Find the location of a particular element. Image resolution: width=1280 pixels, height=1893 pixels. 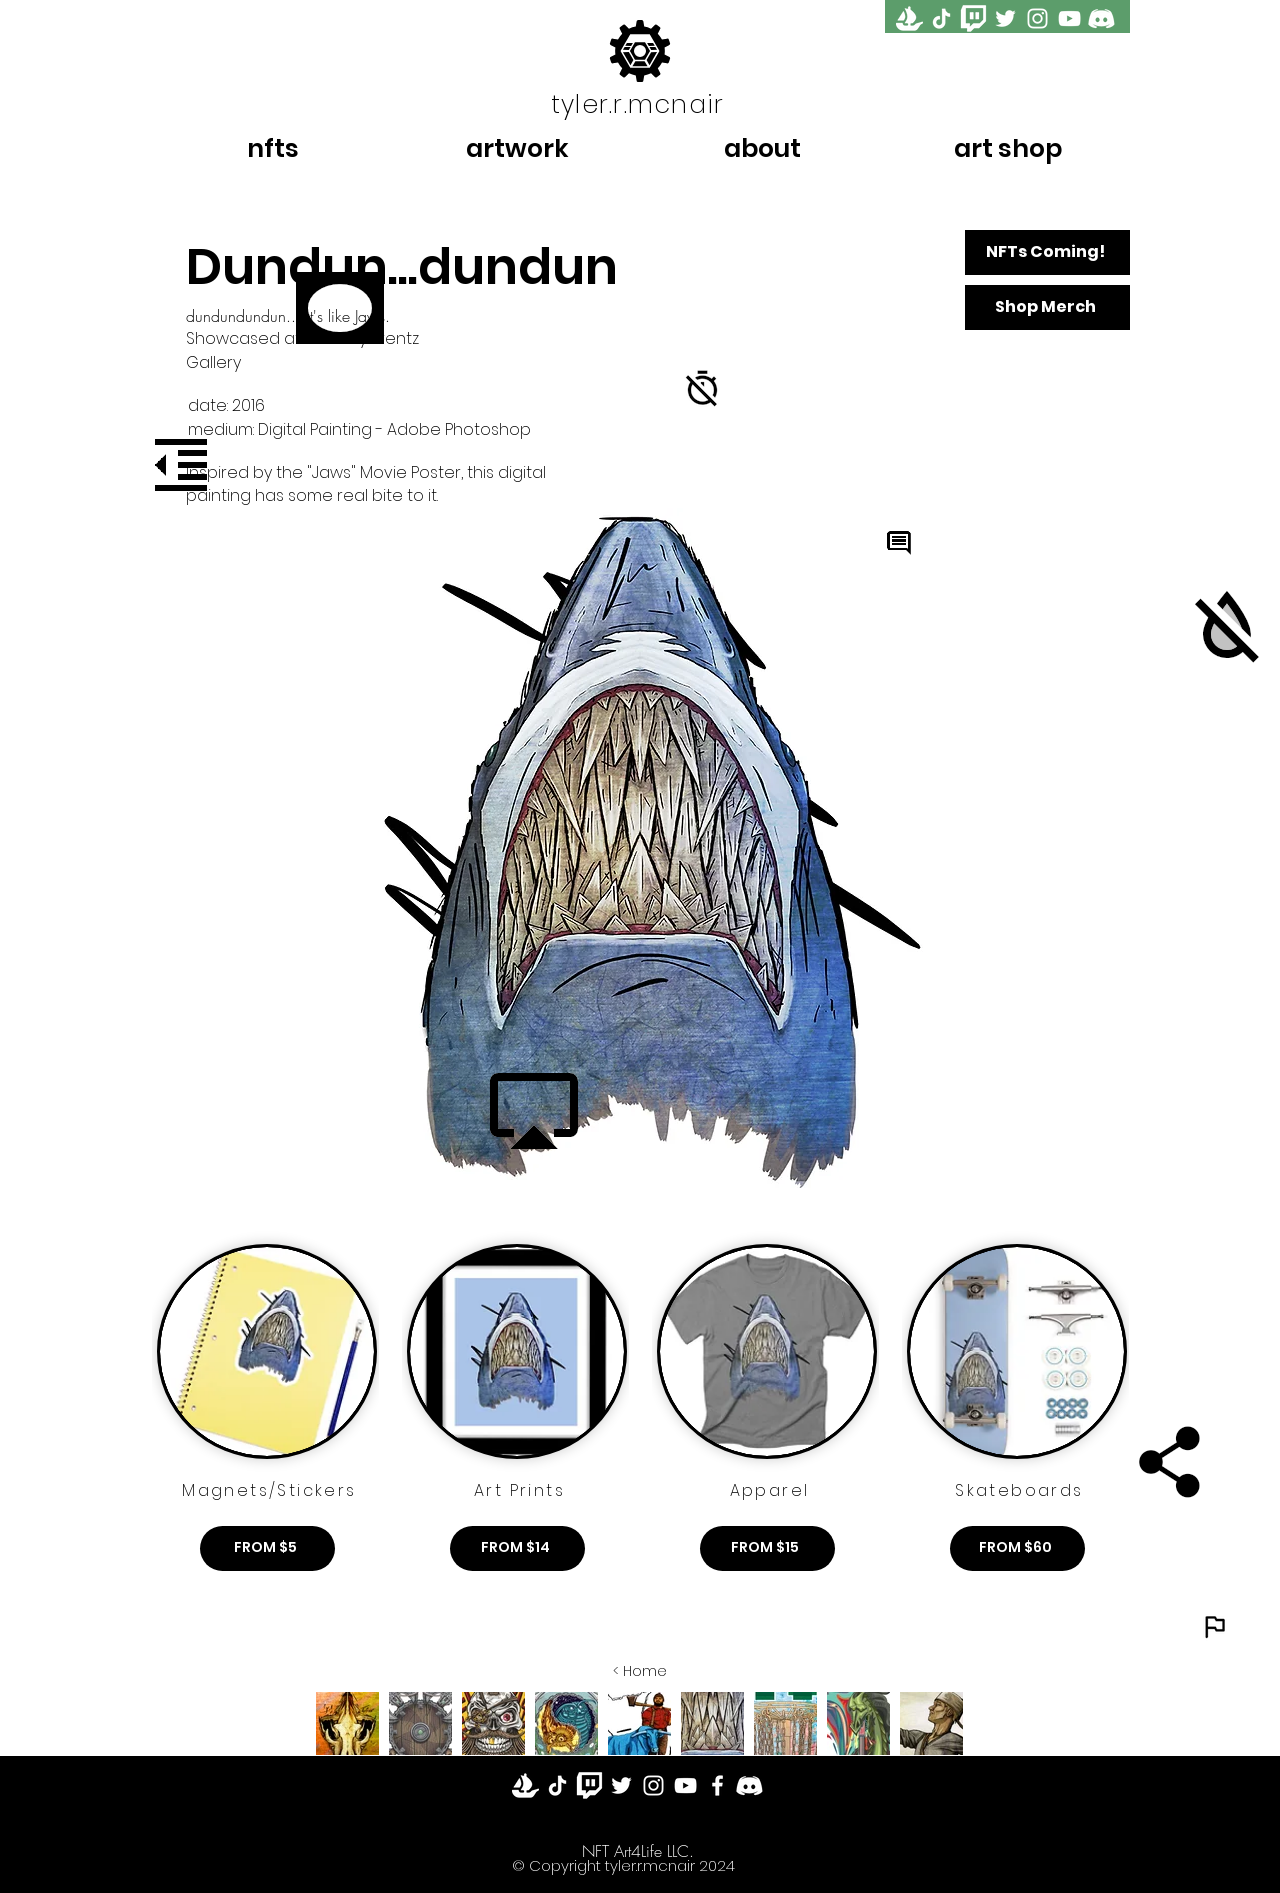

apply vignette effect to photo is located at coordinates (340, 308).